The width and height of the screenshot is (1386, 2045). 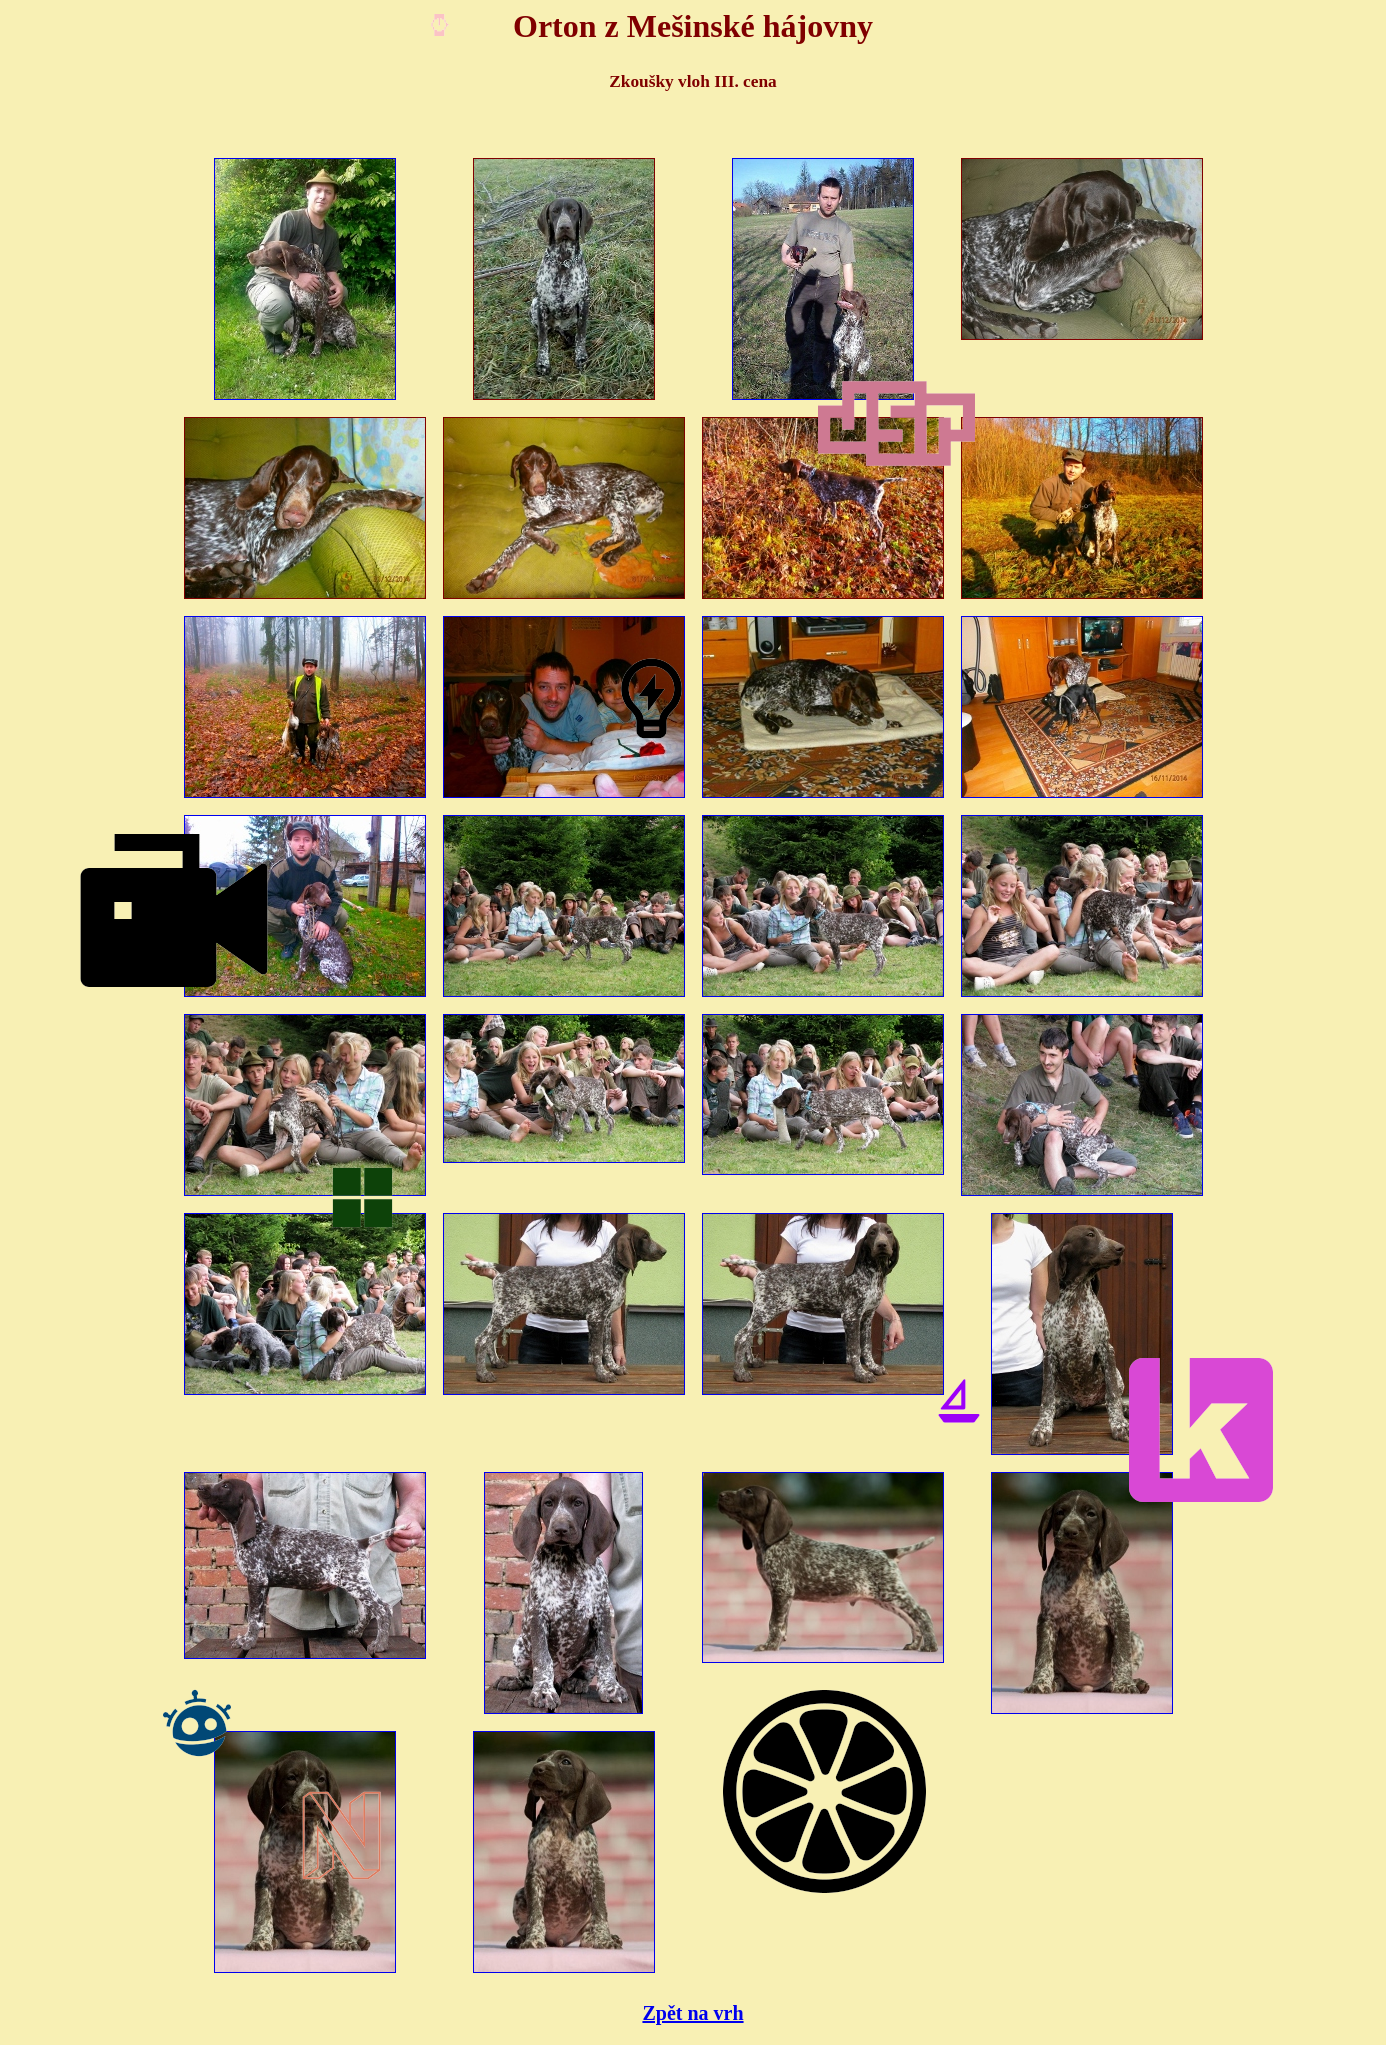 What do you see at coordinates (824, 1791) in the screenshot?
I see `juce audio framework logo` at bounding box center [824, 1791].